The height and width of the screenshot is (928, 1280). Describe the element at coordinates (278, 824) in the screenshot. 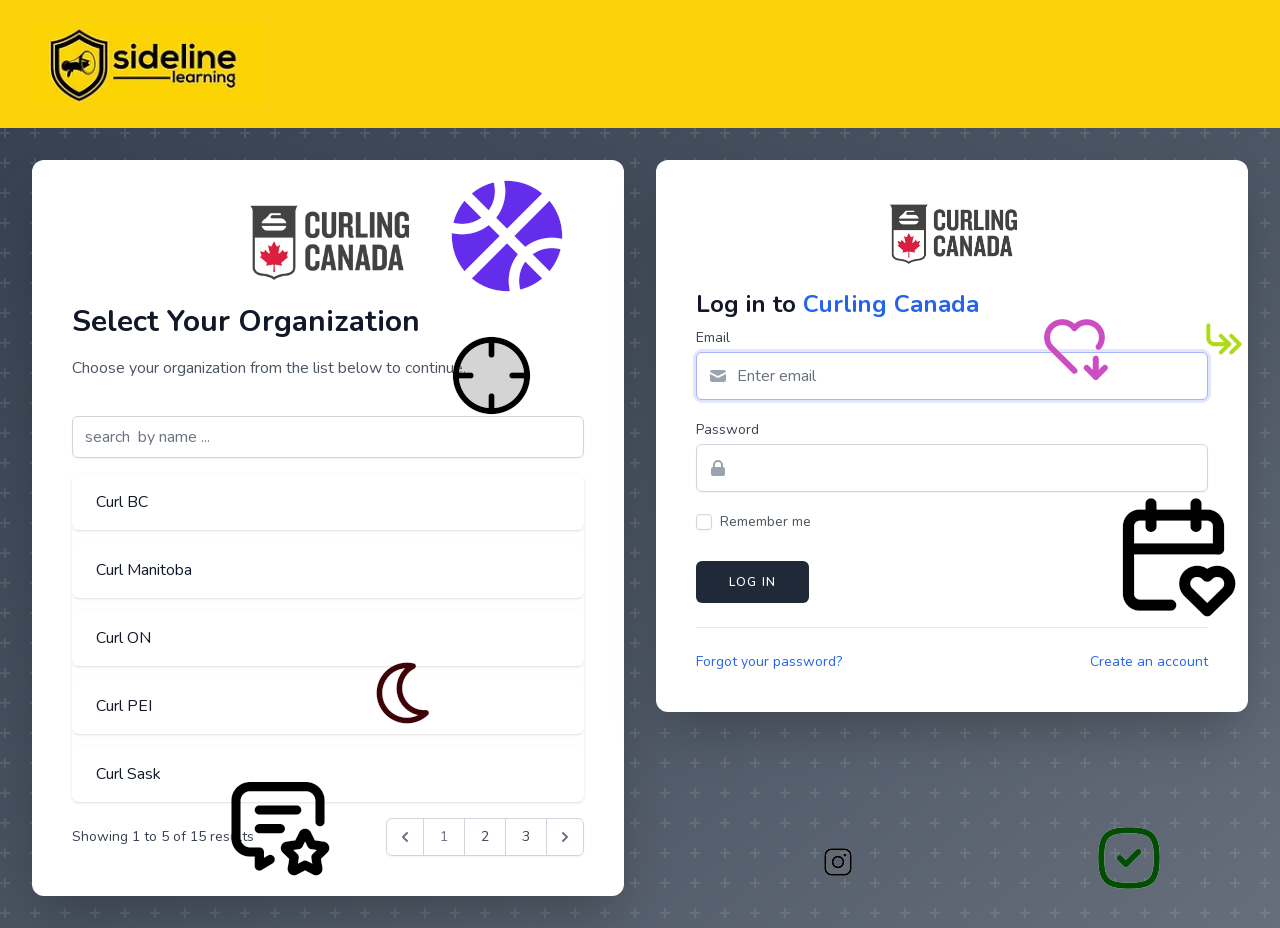

I see `view starred messages` at that location.